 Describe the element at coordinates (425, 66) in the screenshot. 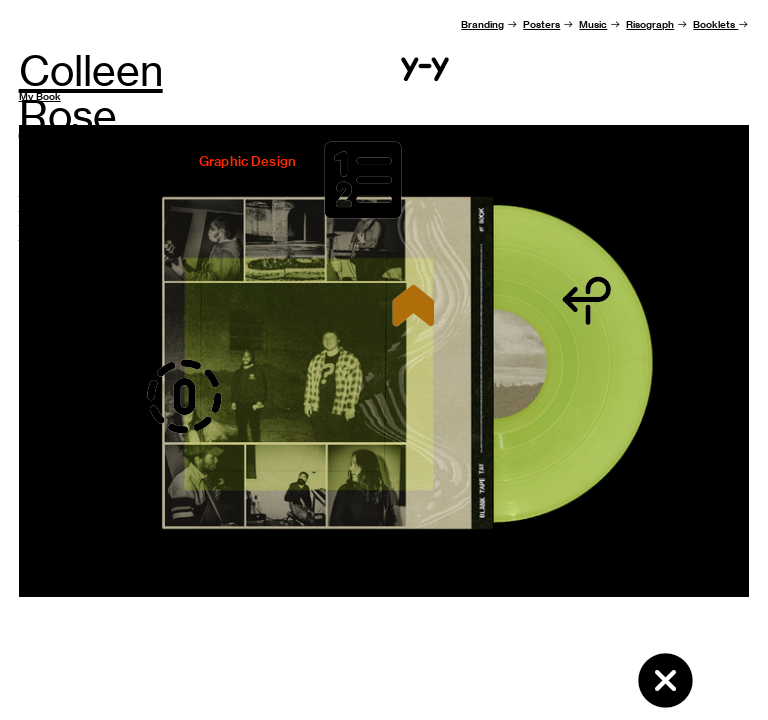

I see `represents a mathematical subtraction operation (y minus y)` at that location.